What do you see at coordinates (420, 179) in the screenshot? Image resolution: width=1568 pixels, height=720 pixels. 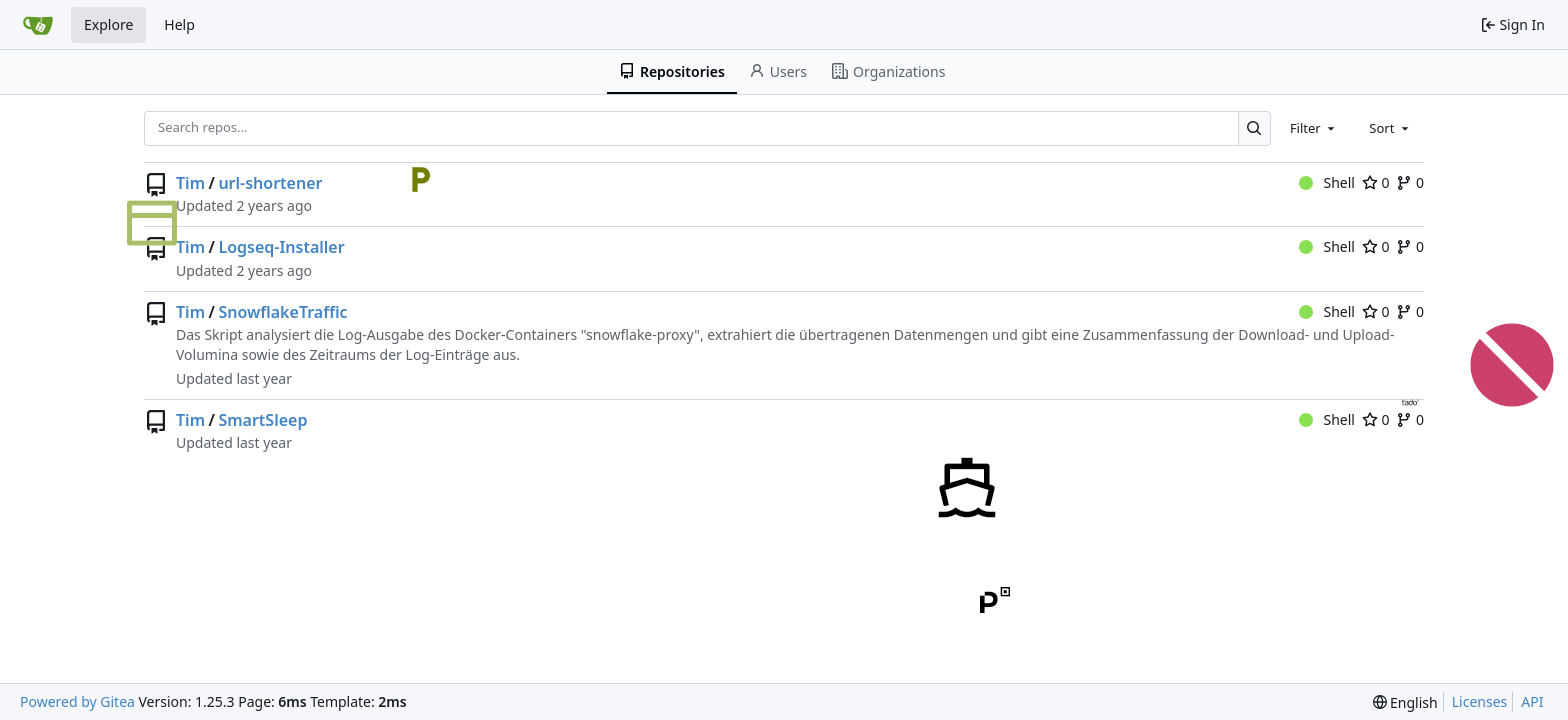 I see `indicates a parking area or facility` at bounding box center [420, 179].